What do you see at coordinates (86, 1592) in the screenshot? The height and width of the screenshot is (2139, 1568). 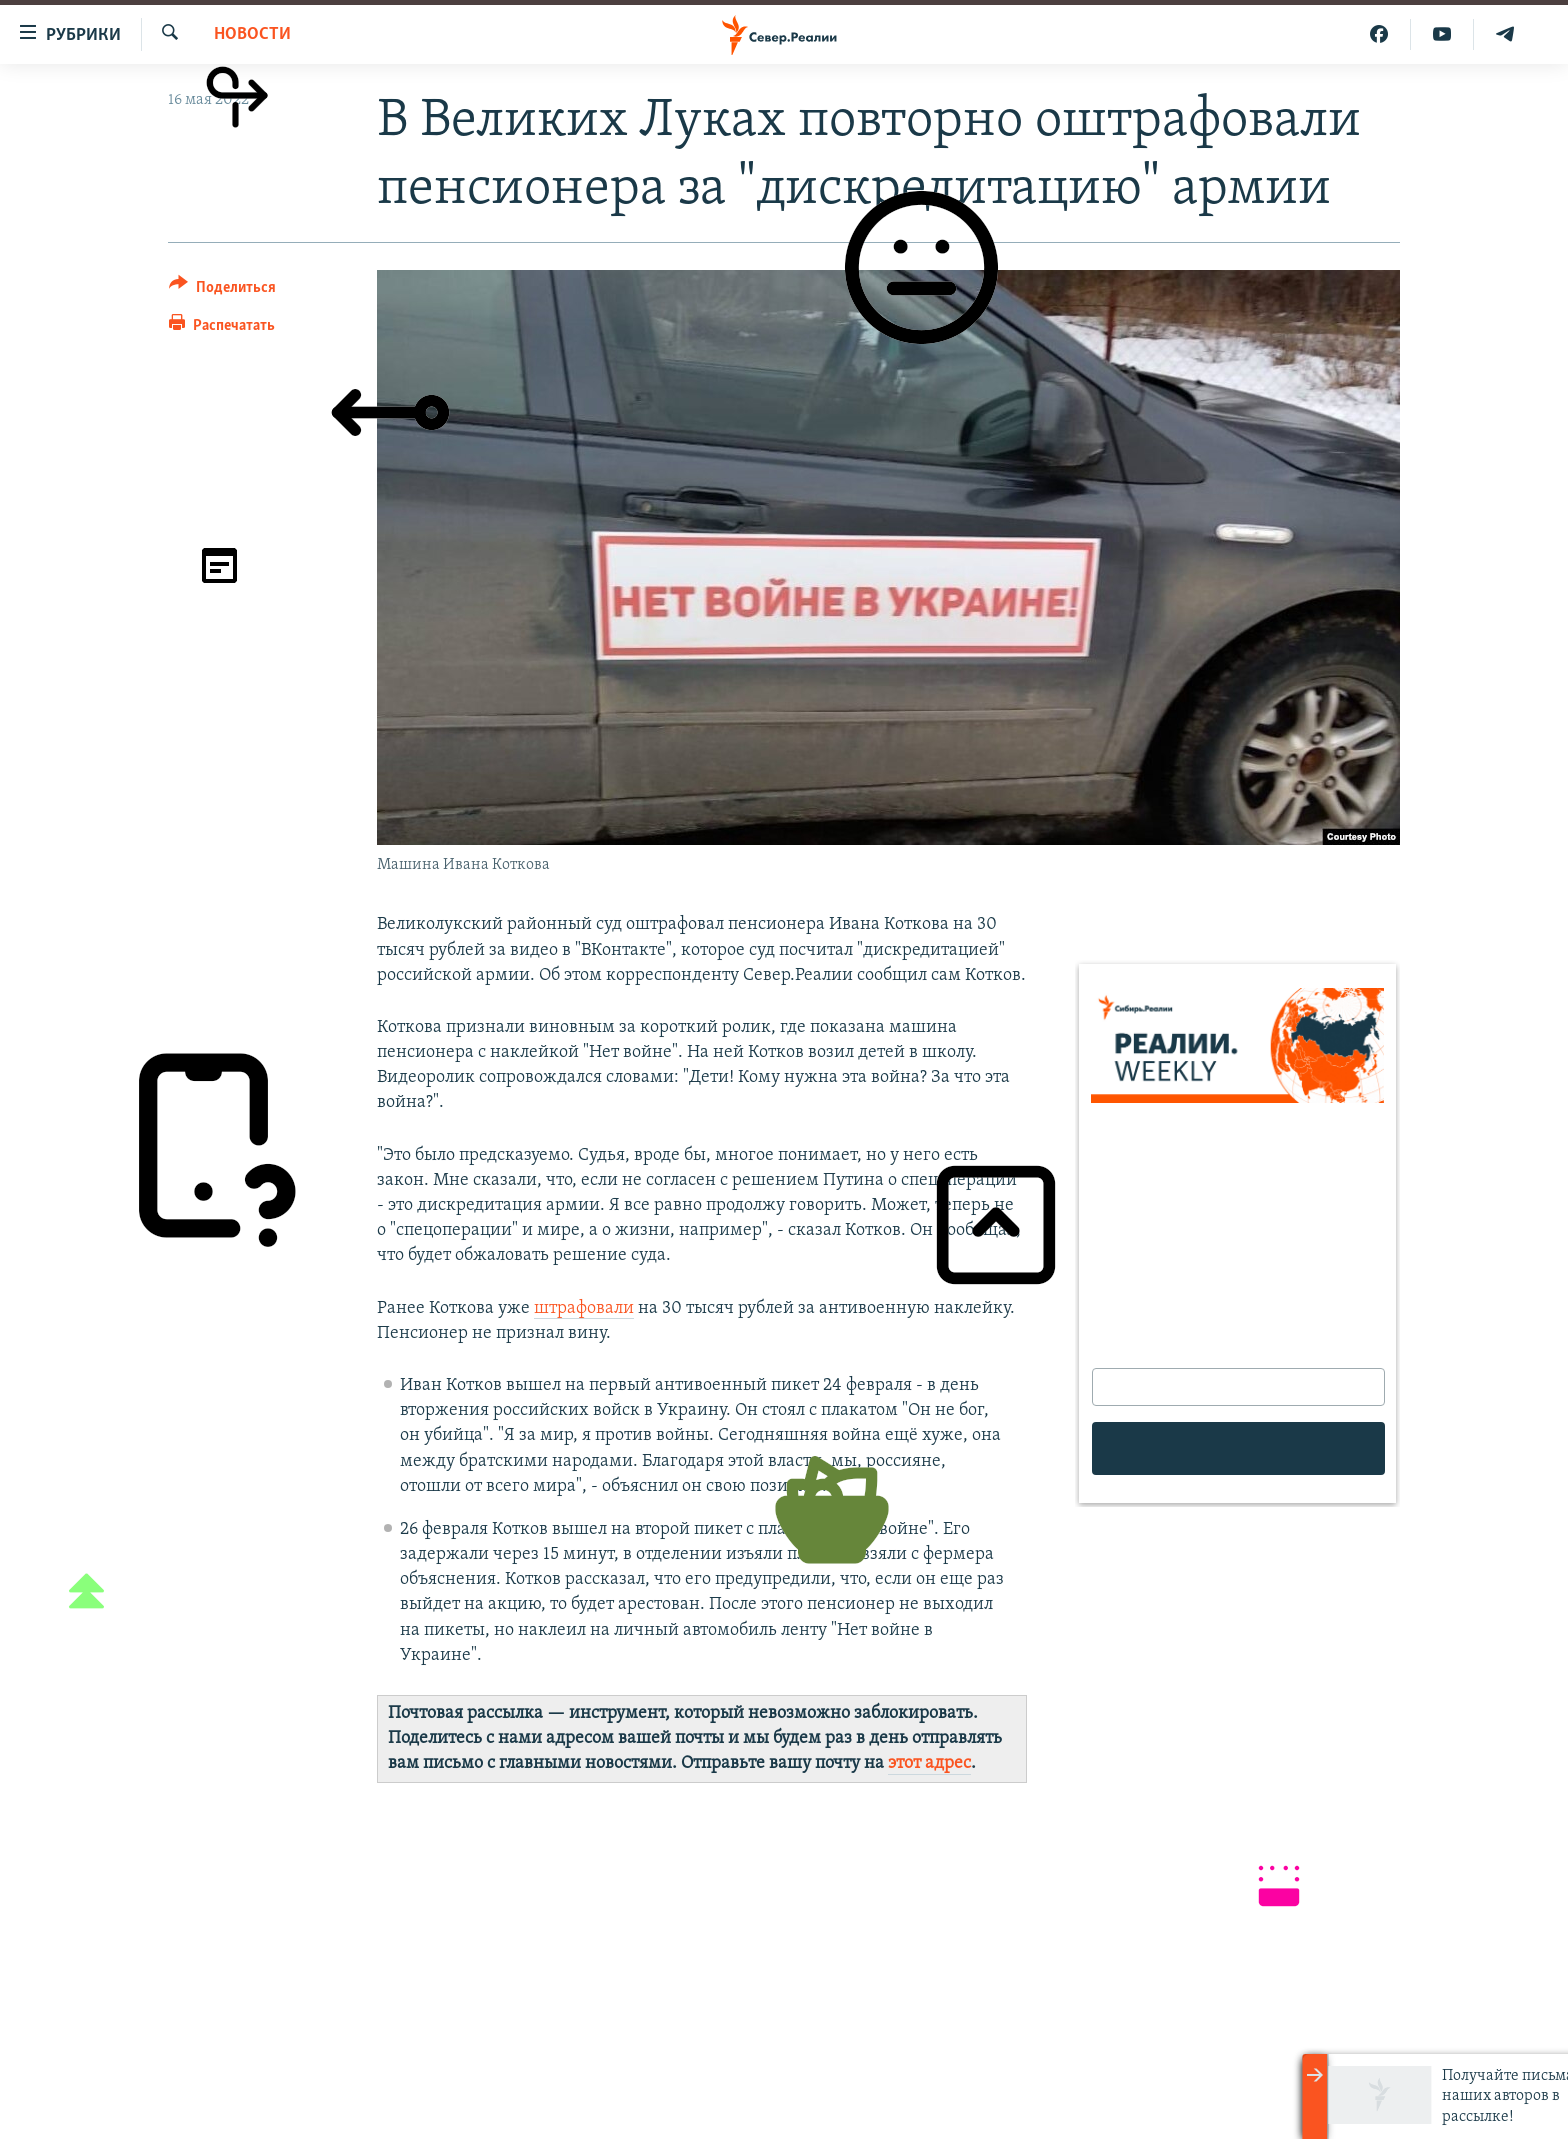 I see `collapse all sections or content` at bounding box center [86, 1592].